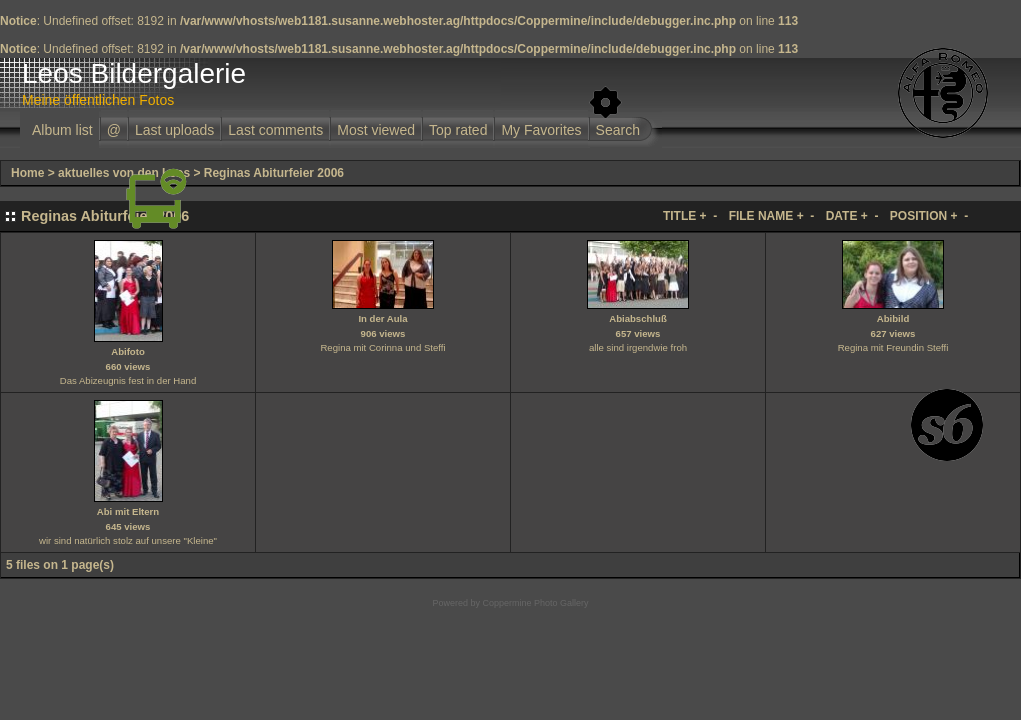  Describe the element at coordinates (605, 102) in the screenshot. I see `access settings or preferences` at that location.